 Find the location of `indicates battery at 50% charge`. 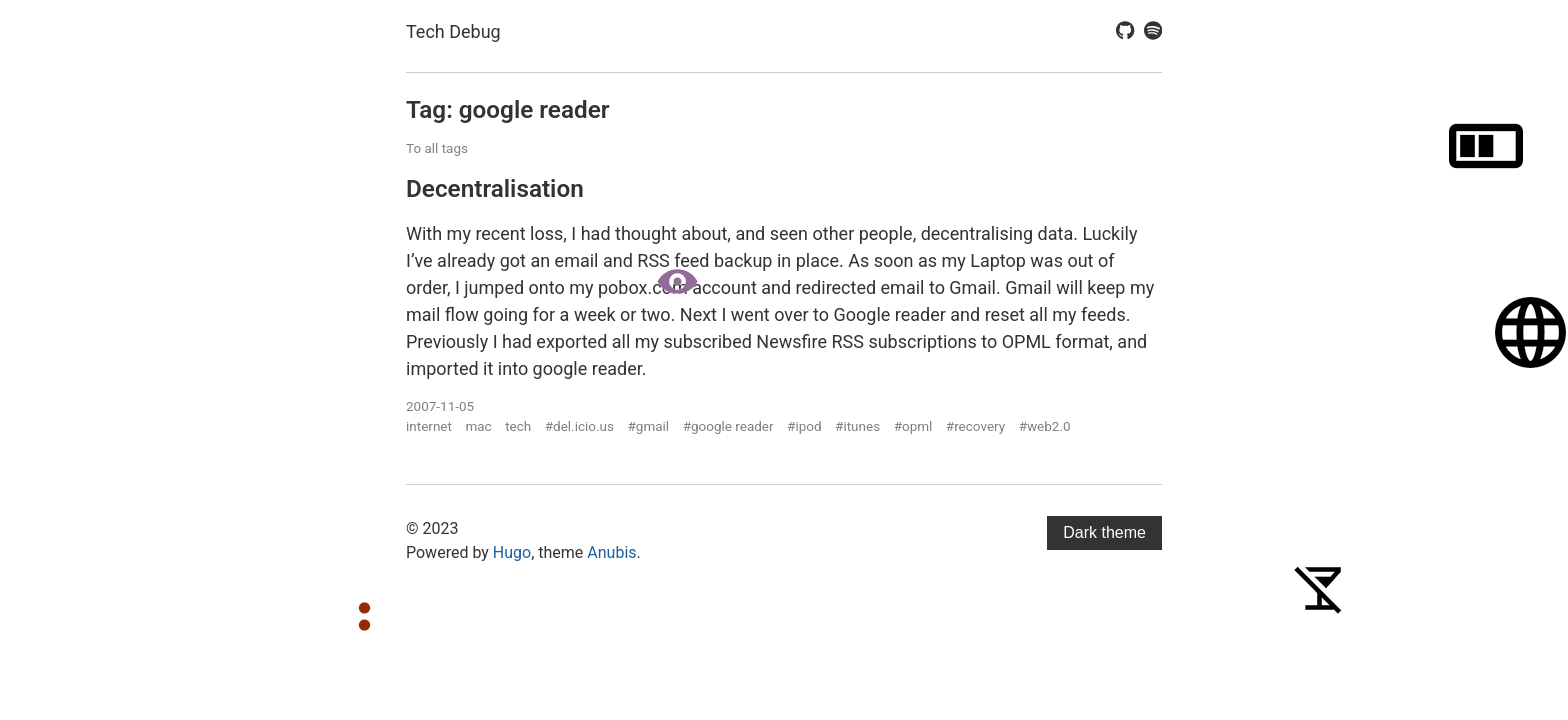

indicates battery at 50% charge is located at coordinates (1486, 146).